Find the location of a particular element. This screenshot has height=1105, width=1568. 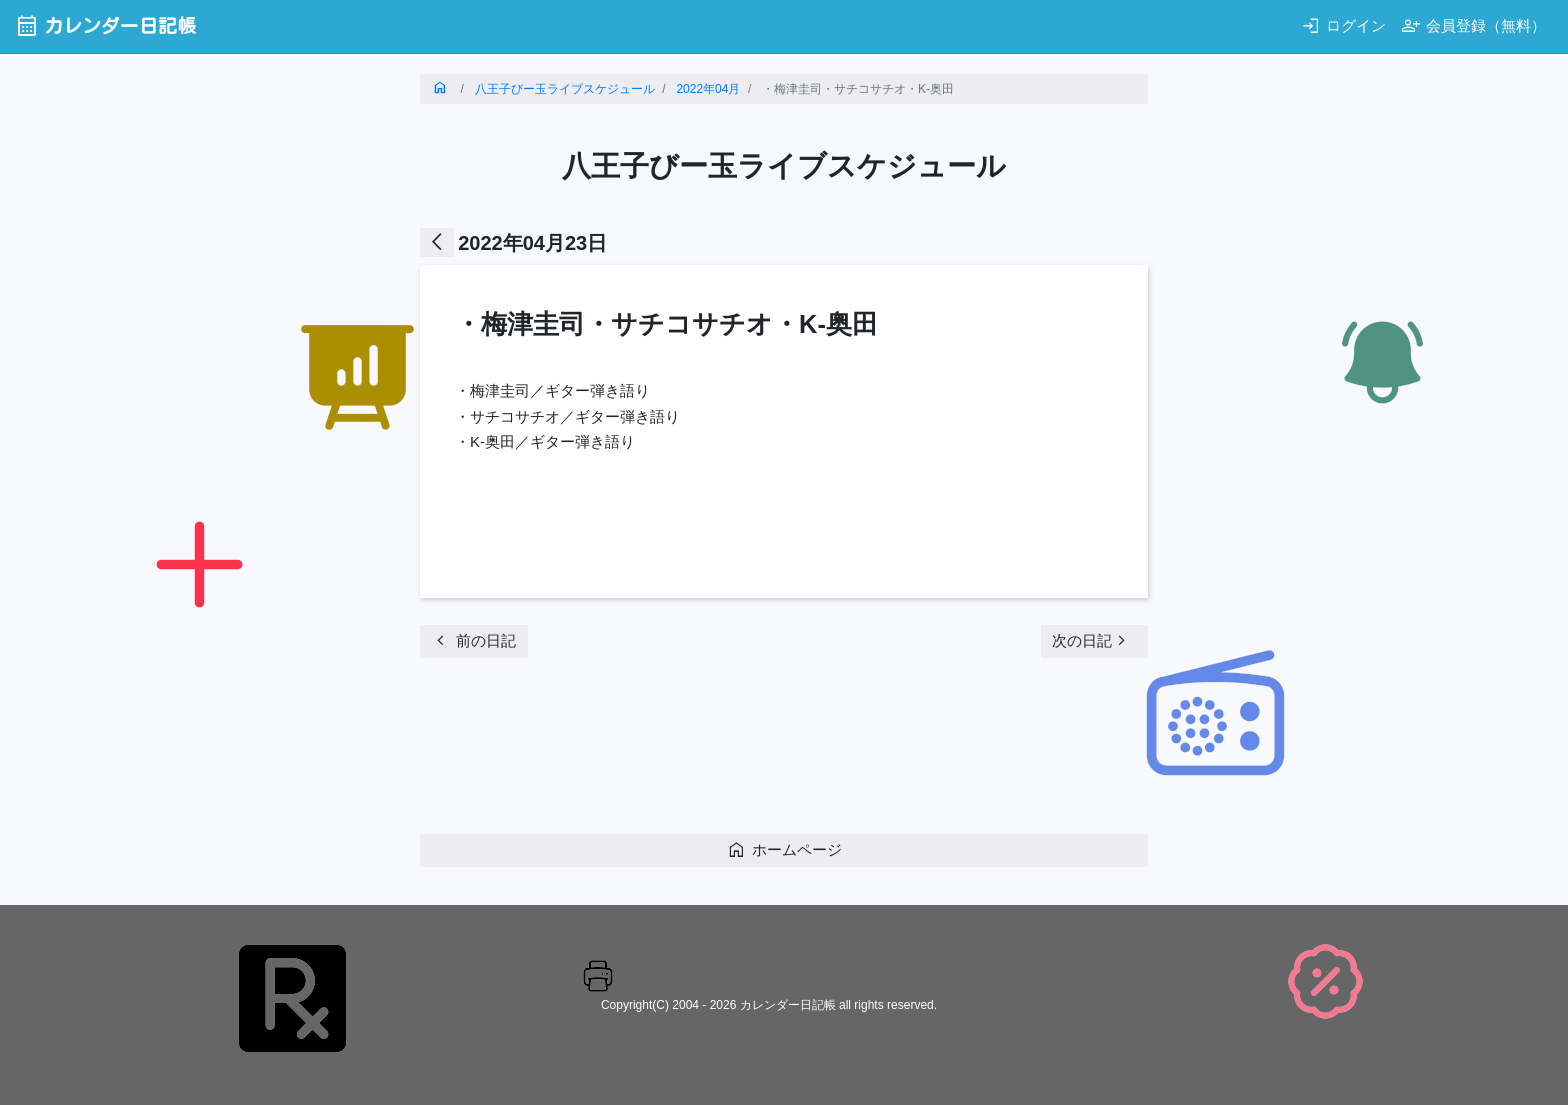

view prescription details is located at coordinates (292, 998).